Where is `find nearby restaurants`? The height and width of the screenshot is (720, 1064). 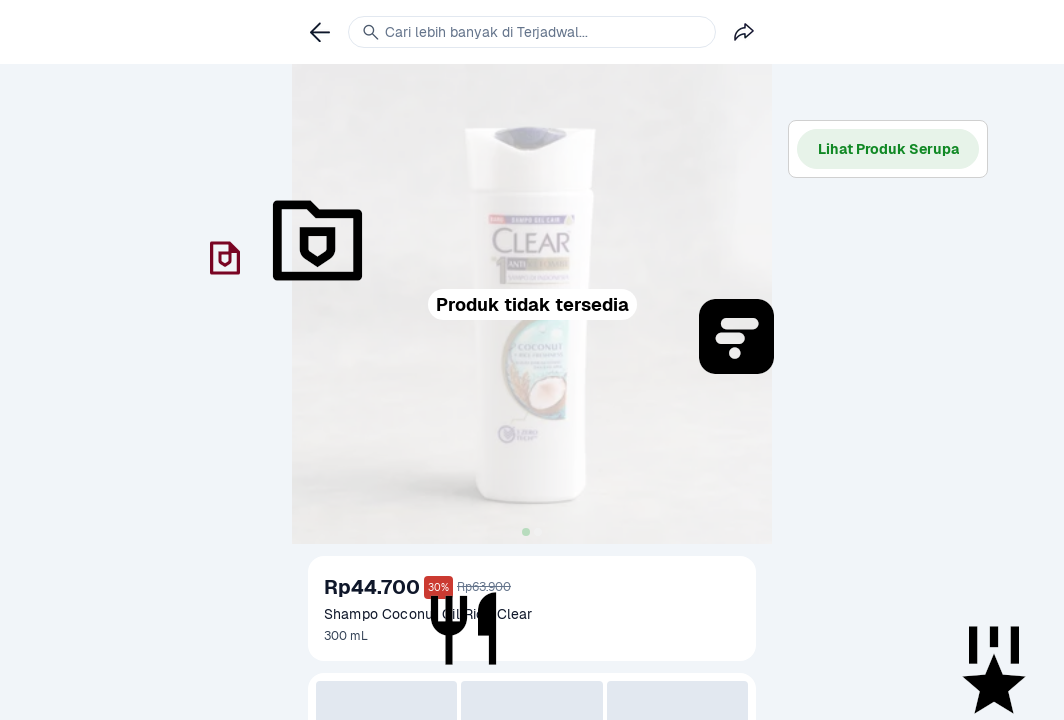 find nearby restaurants is located at coordinates (463, 628).